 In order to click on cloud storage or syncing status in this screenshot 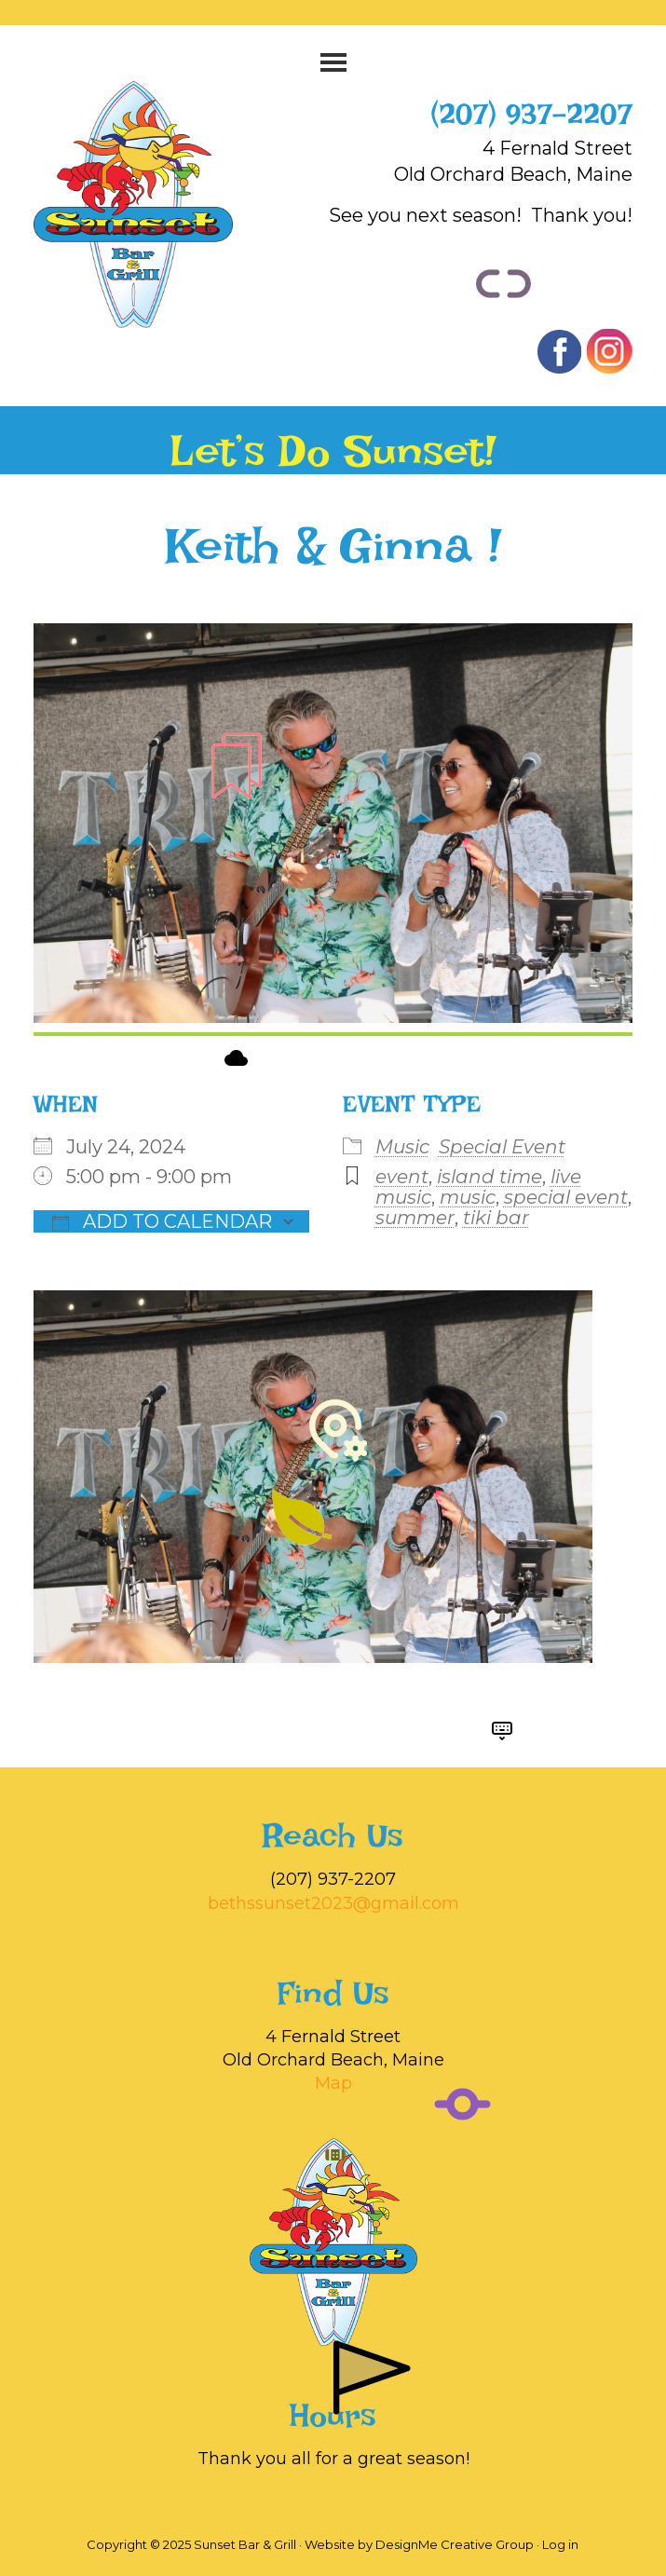, I will do `click(236, 1057)`.